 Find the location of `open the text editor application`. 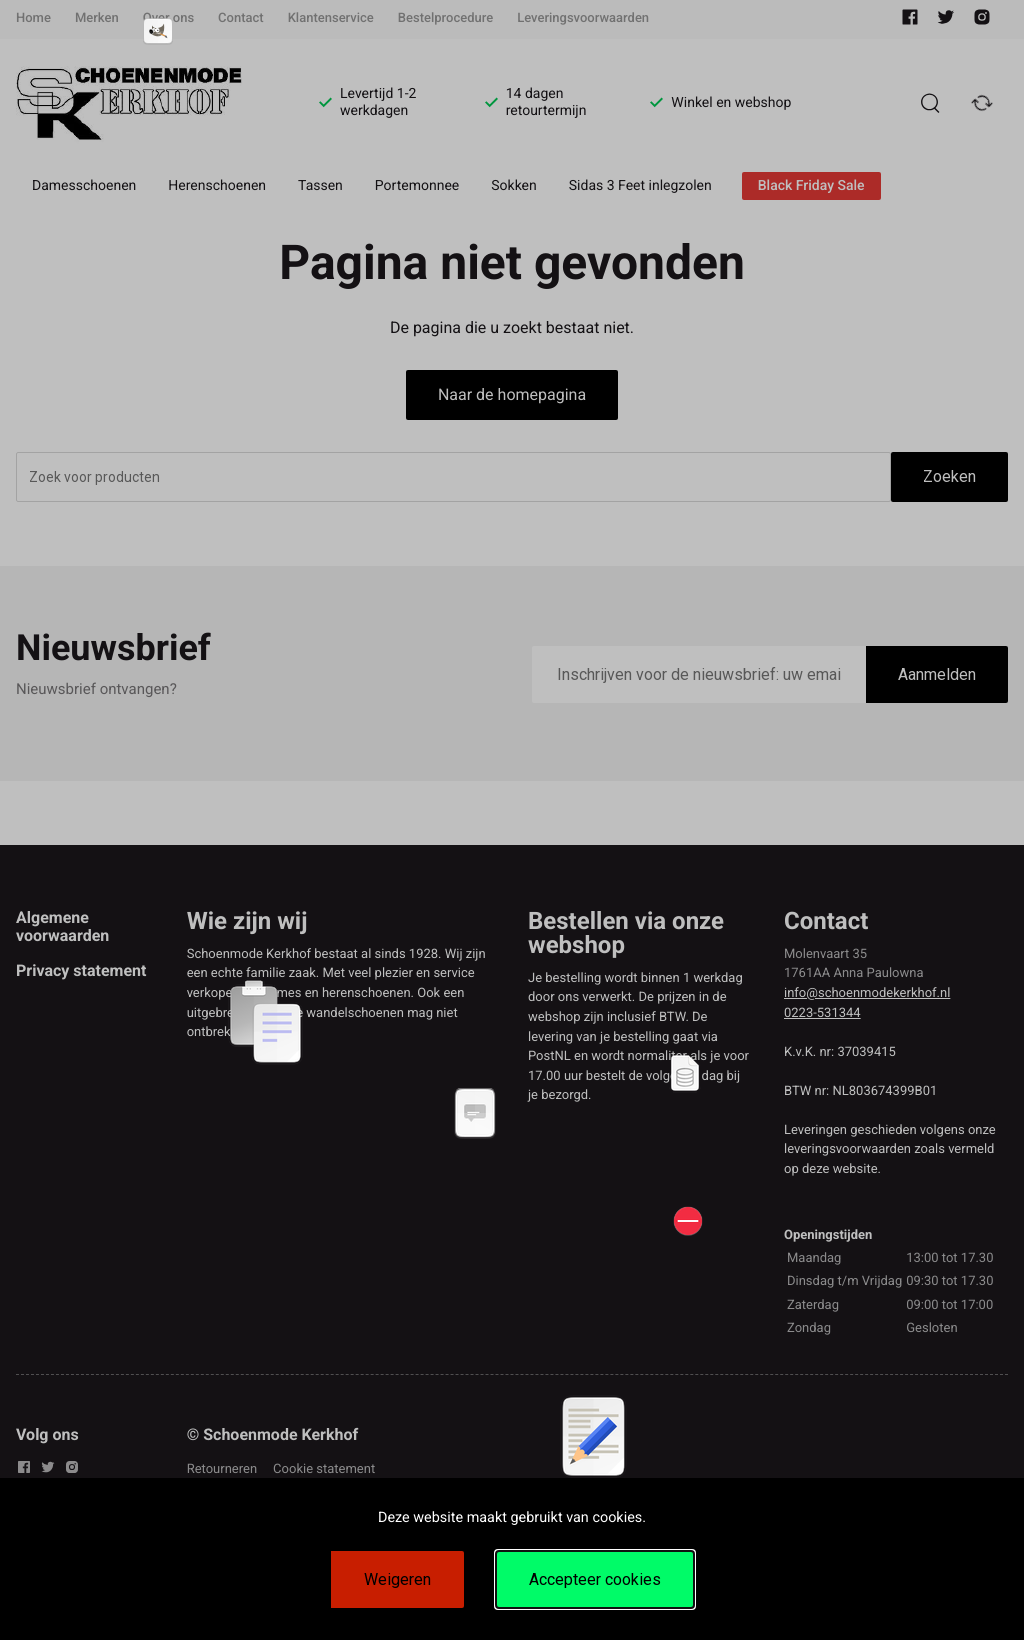

open the text editor application is located at coordinates (593, 1436).